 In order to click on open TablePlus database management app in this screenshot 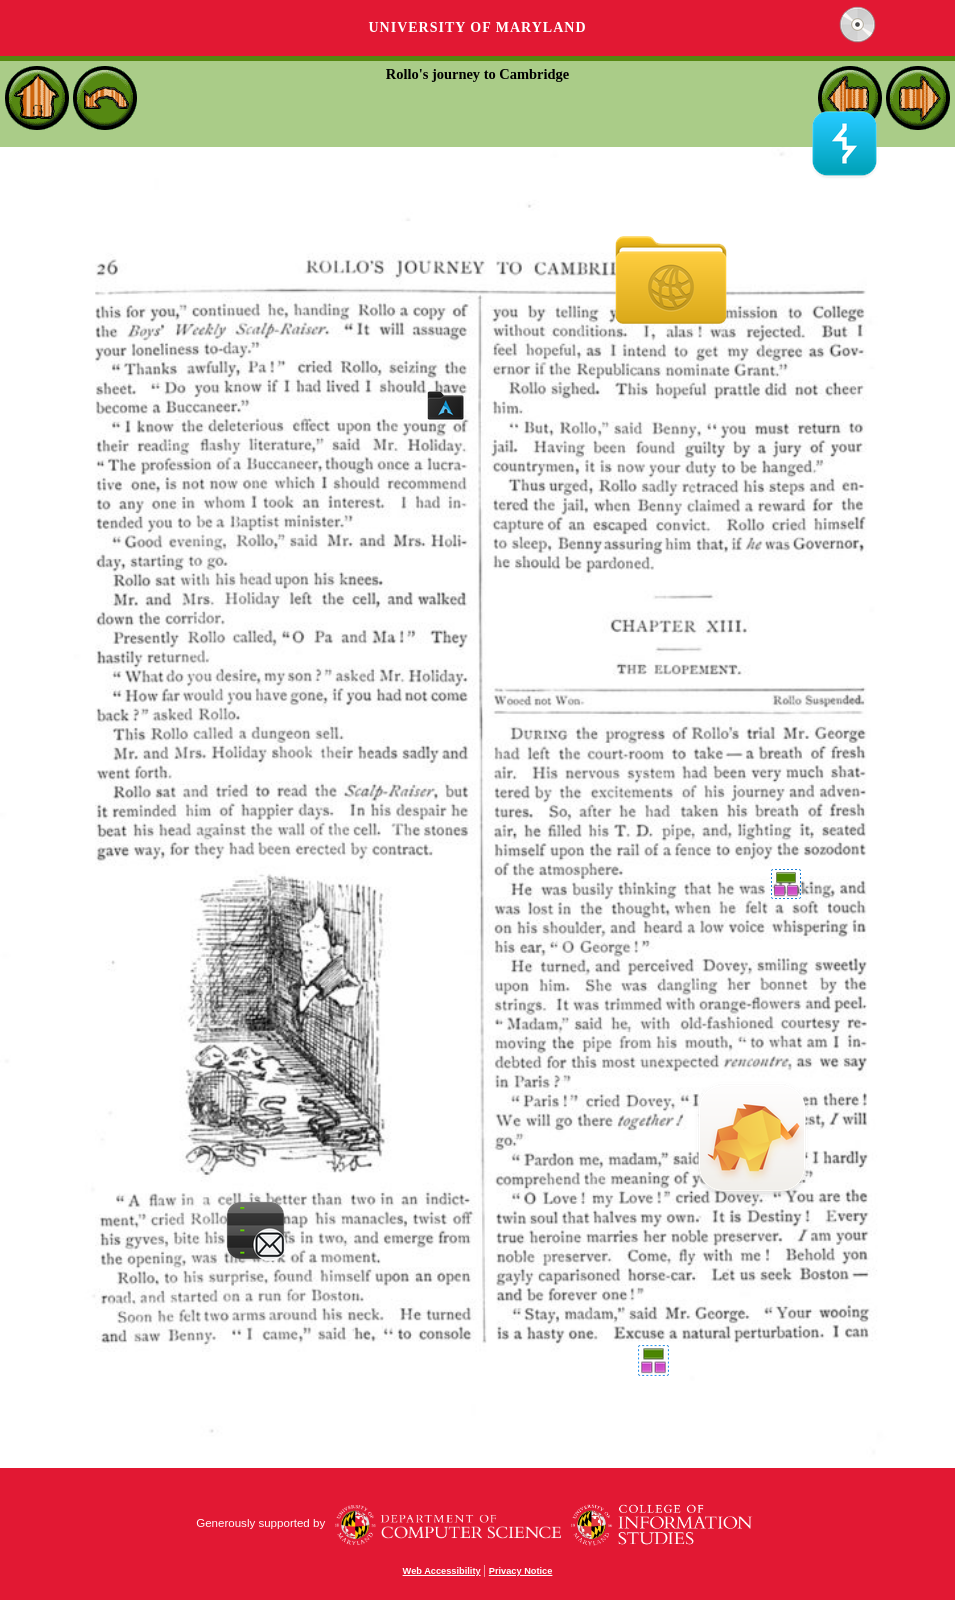, I will do `click(752, 1138)`.